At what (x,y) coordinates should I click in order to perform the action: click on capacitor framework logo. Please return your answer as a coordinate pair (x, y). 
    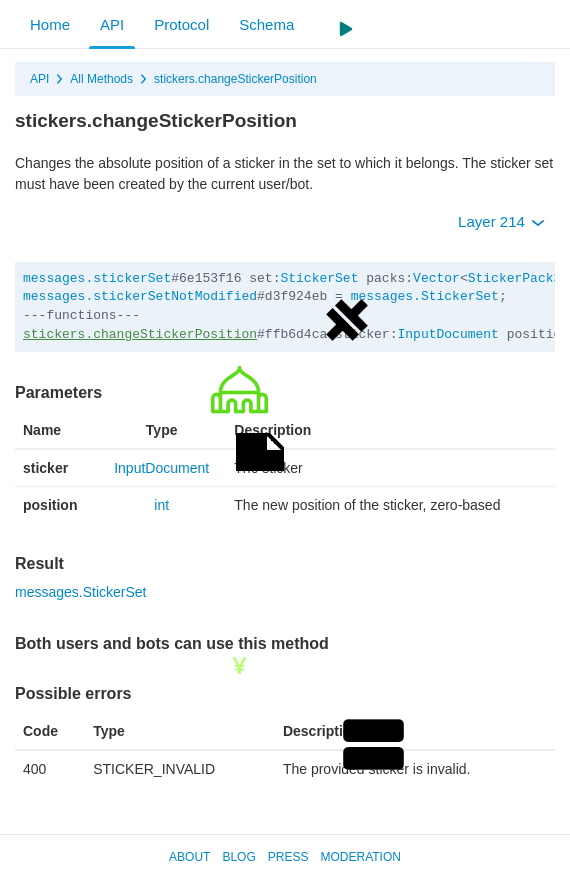
    Looking at the image, I should click on (347, 320).